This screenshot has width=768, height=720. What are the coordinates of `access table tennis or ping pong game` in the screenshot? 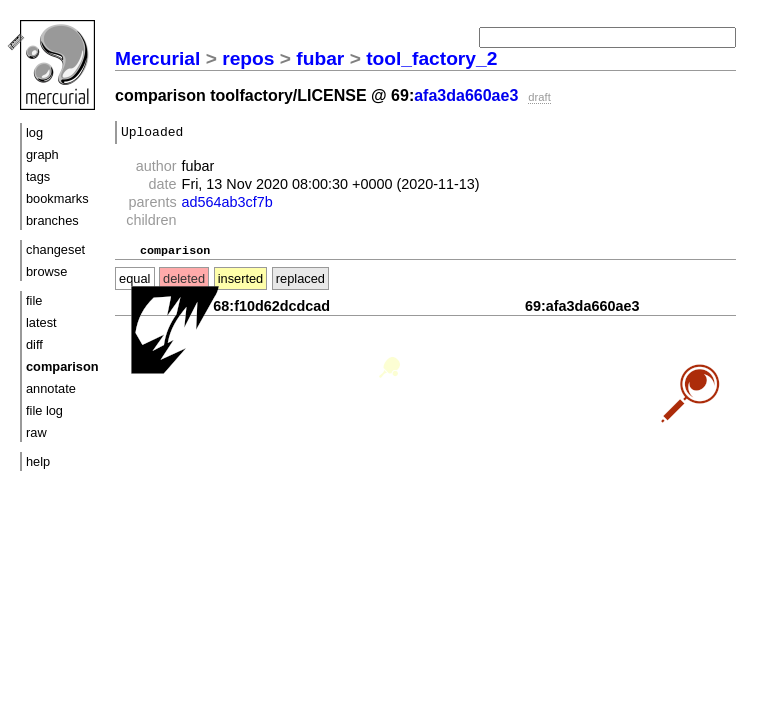 It's located at (389, 367).